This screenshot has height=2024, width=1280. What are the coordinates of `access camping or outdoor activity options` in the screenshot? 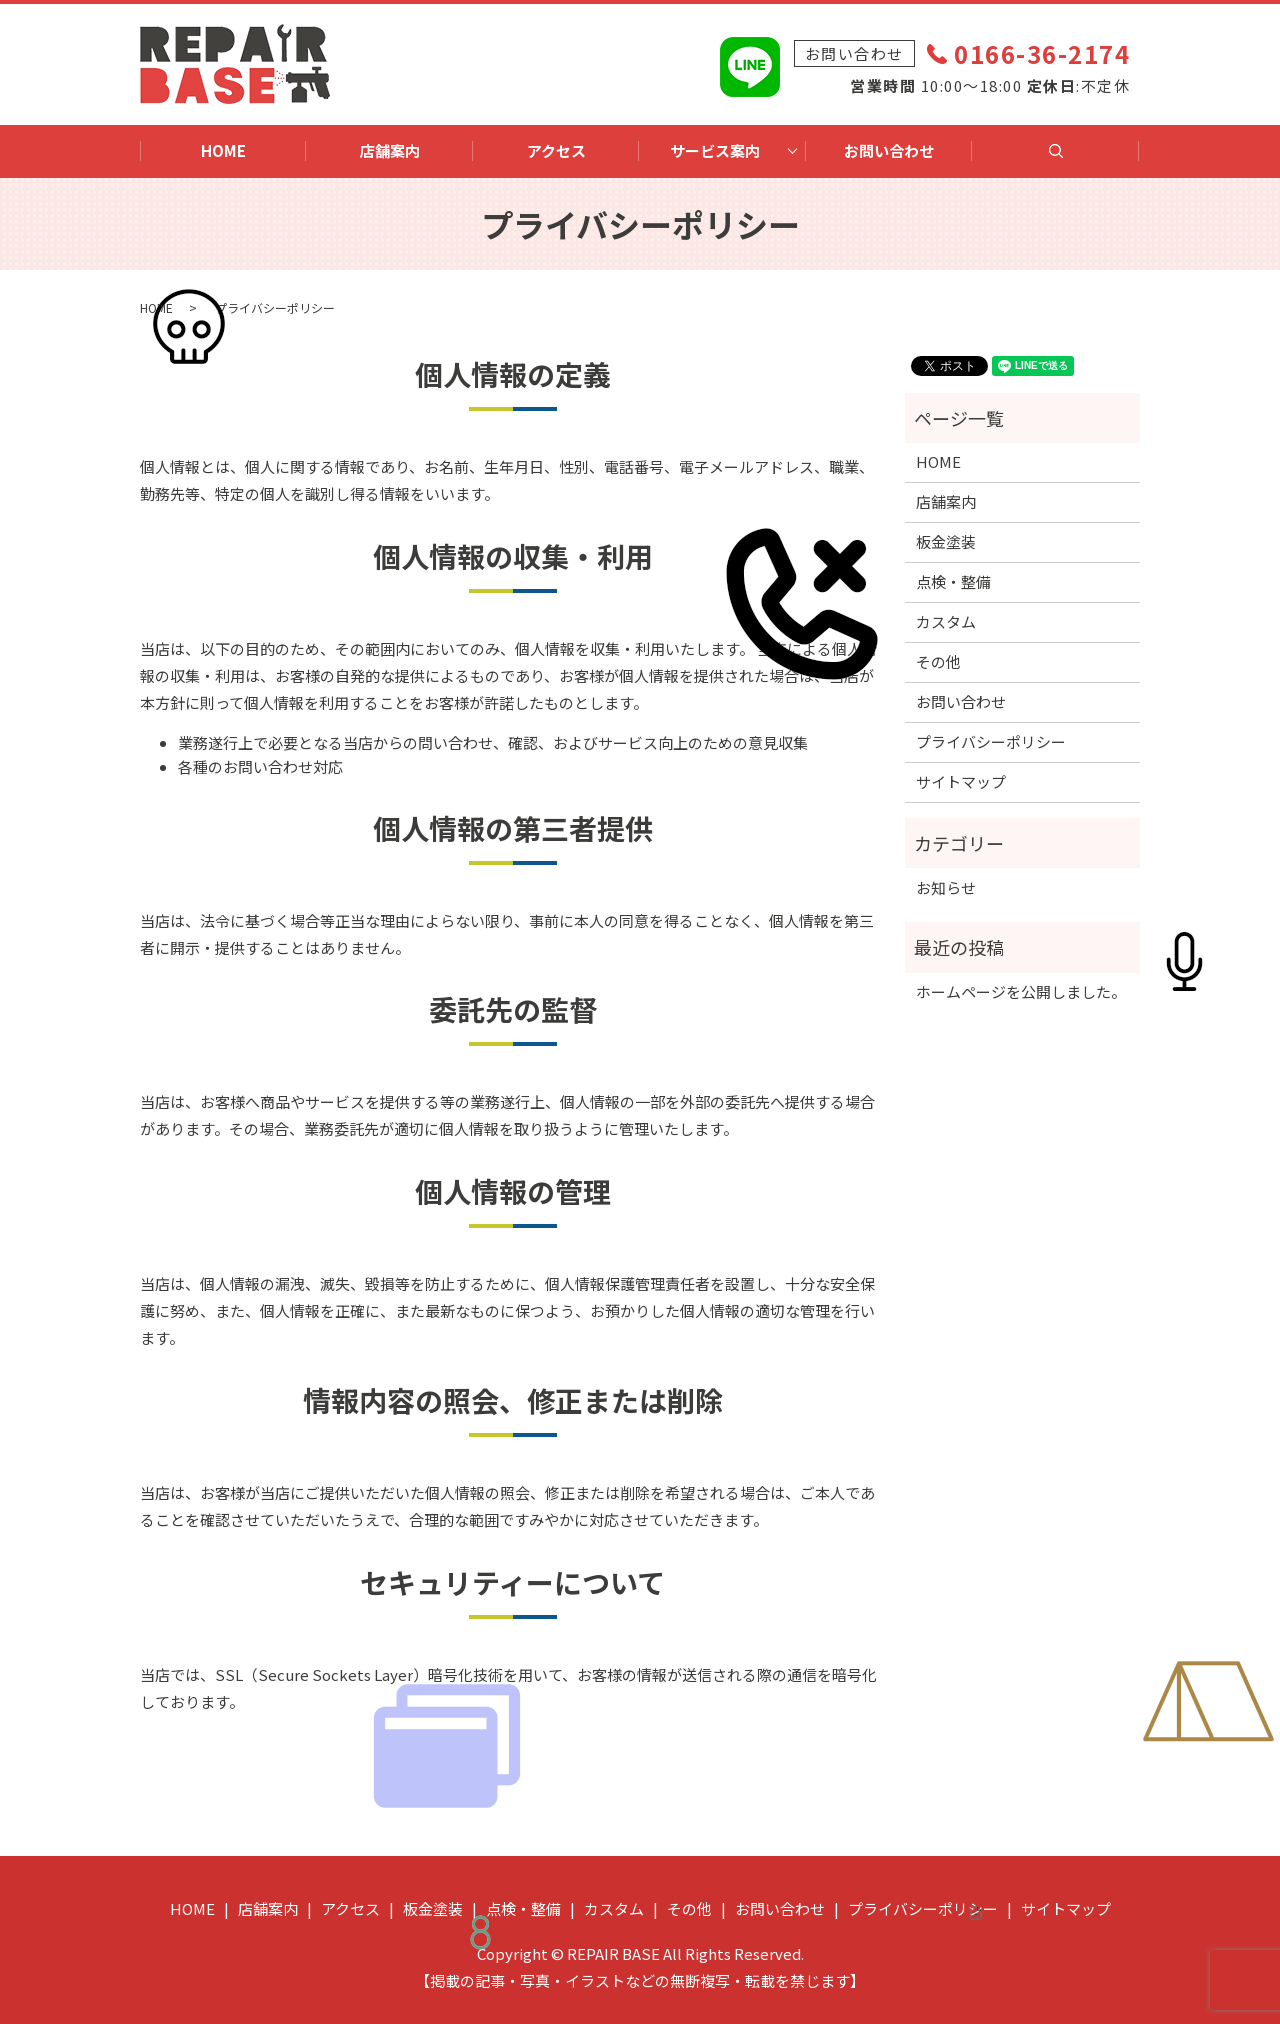 It's located at (1208, 1705).